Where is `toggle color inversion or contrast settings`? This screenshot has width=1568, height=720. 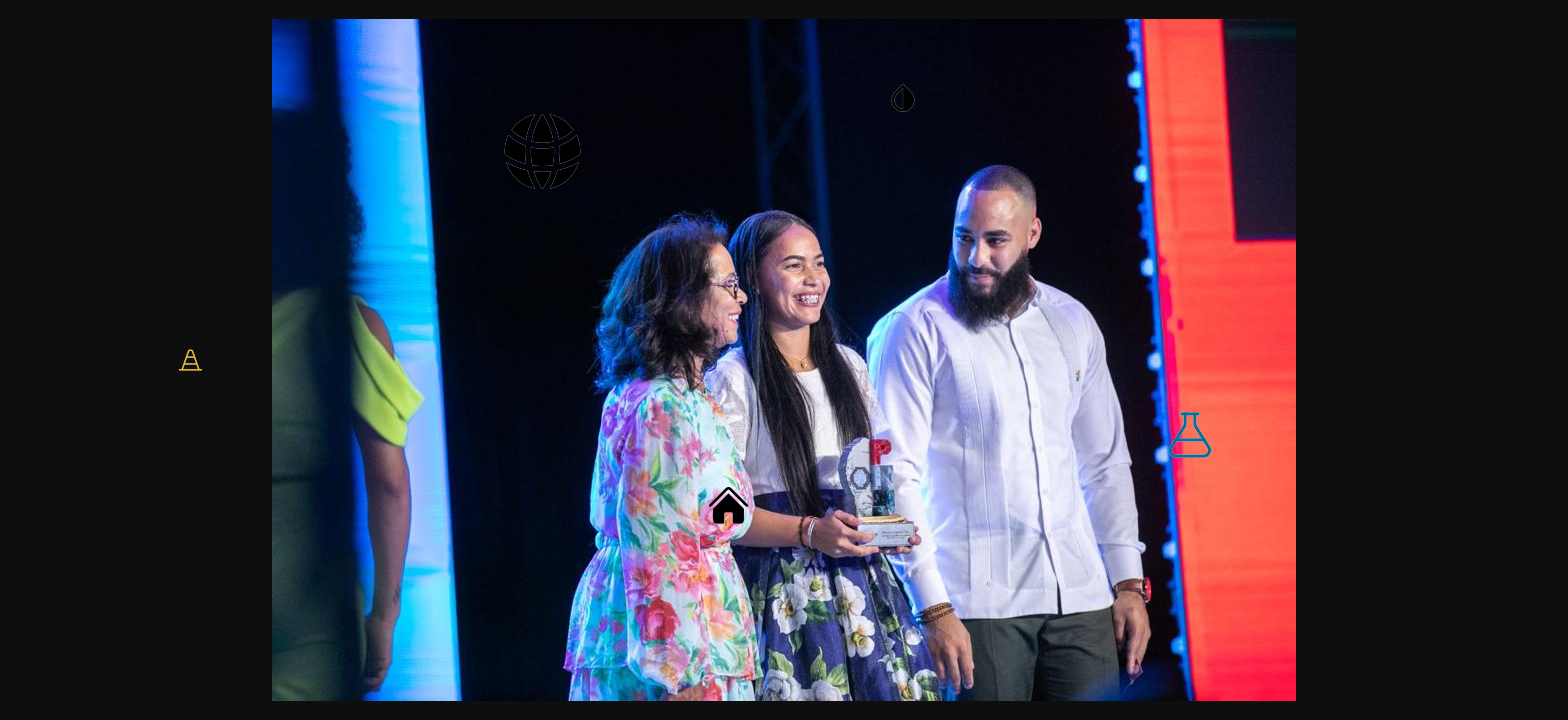 toggle color inversion or contrast settings is located at coordinates (903, 98).